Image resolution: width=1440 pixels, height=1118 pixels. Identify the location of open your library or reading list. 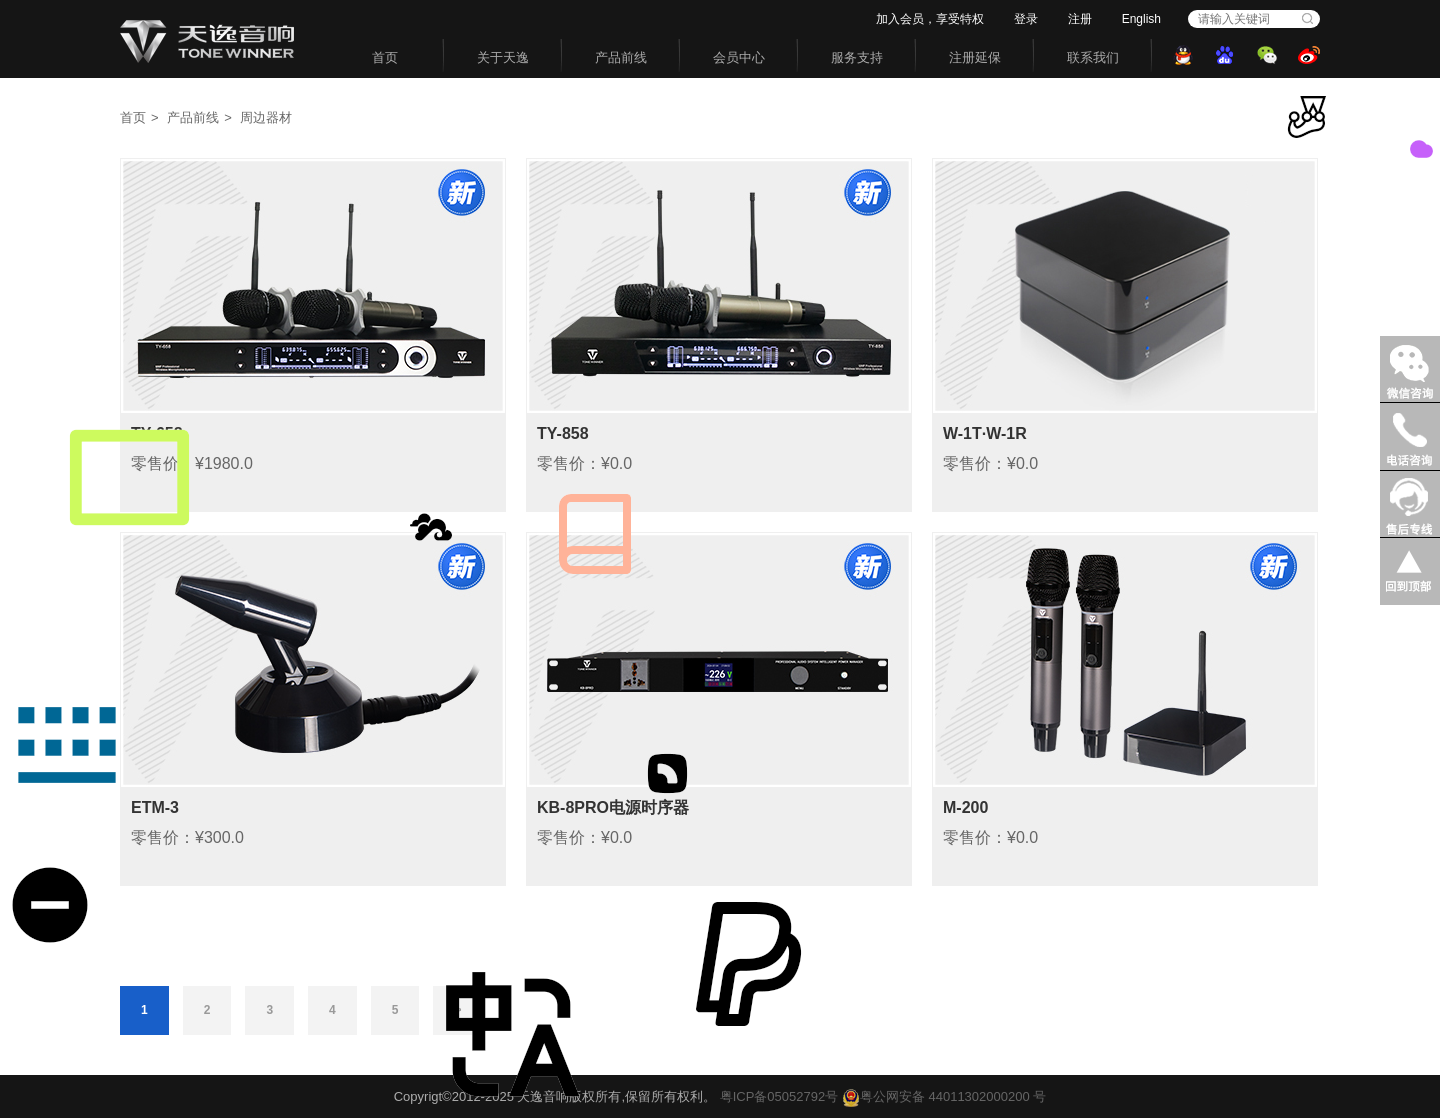
(595, 534).